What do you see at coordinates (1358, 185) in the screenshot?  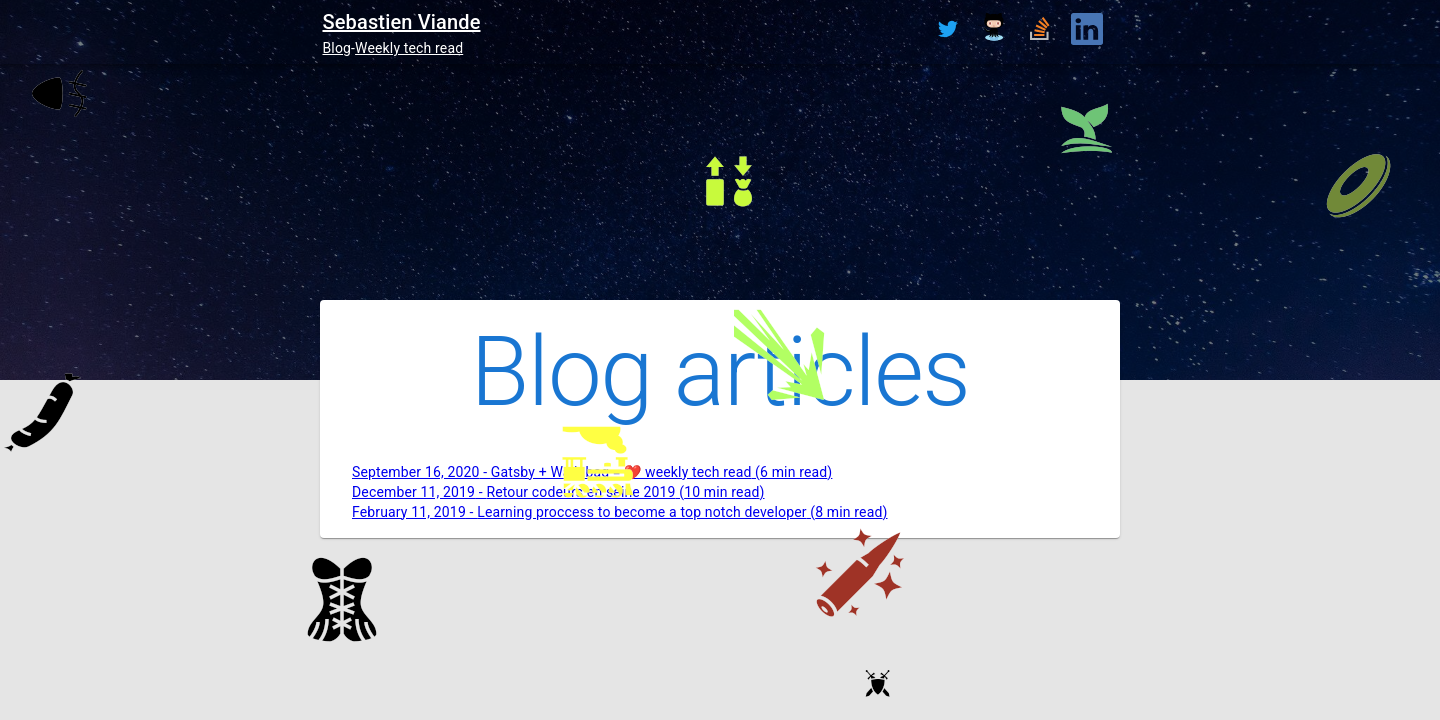 I see `play a frisbee or disc golf game` at bounding box center [1358, 185].